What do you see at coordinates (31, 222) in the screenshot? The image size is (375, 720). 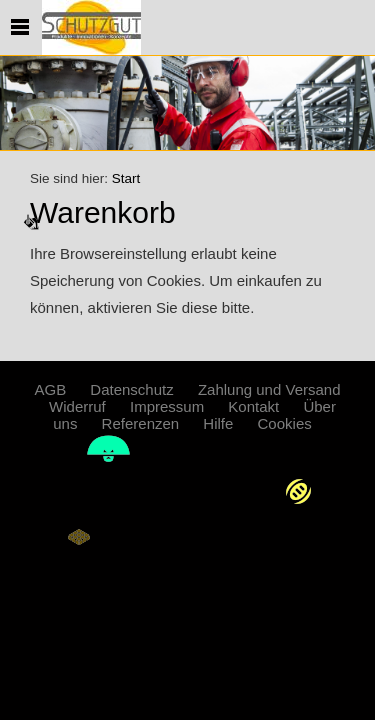 I see `pour molten metal in a crafting game` at bounding box center [31, 222].